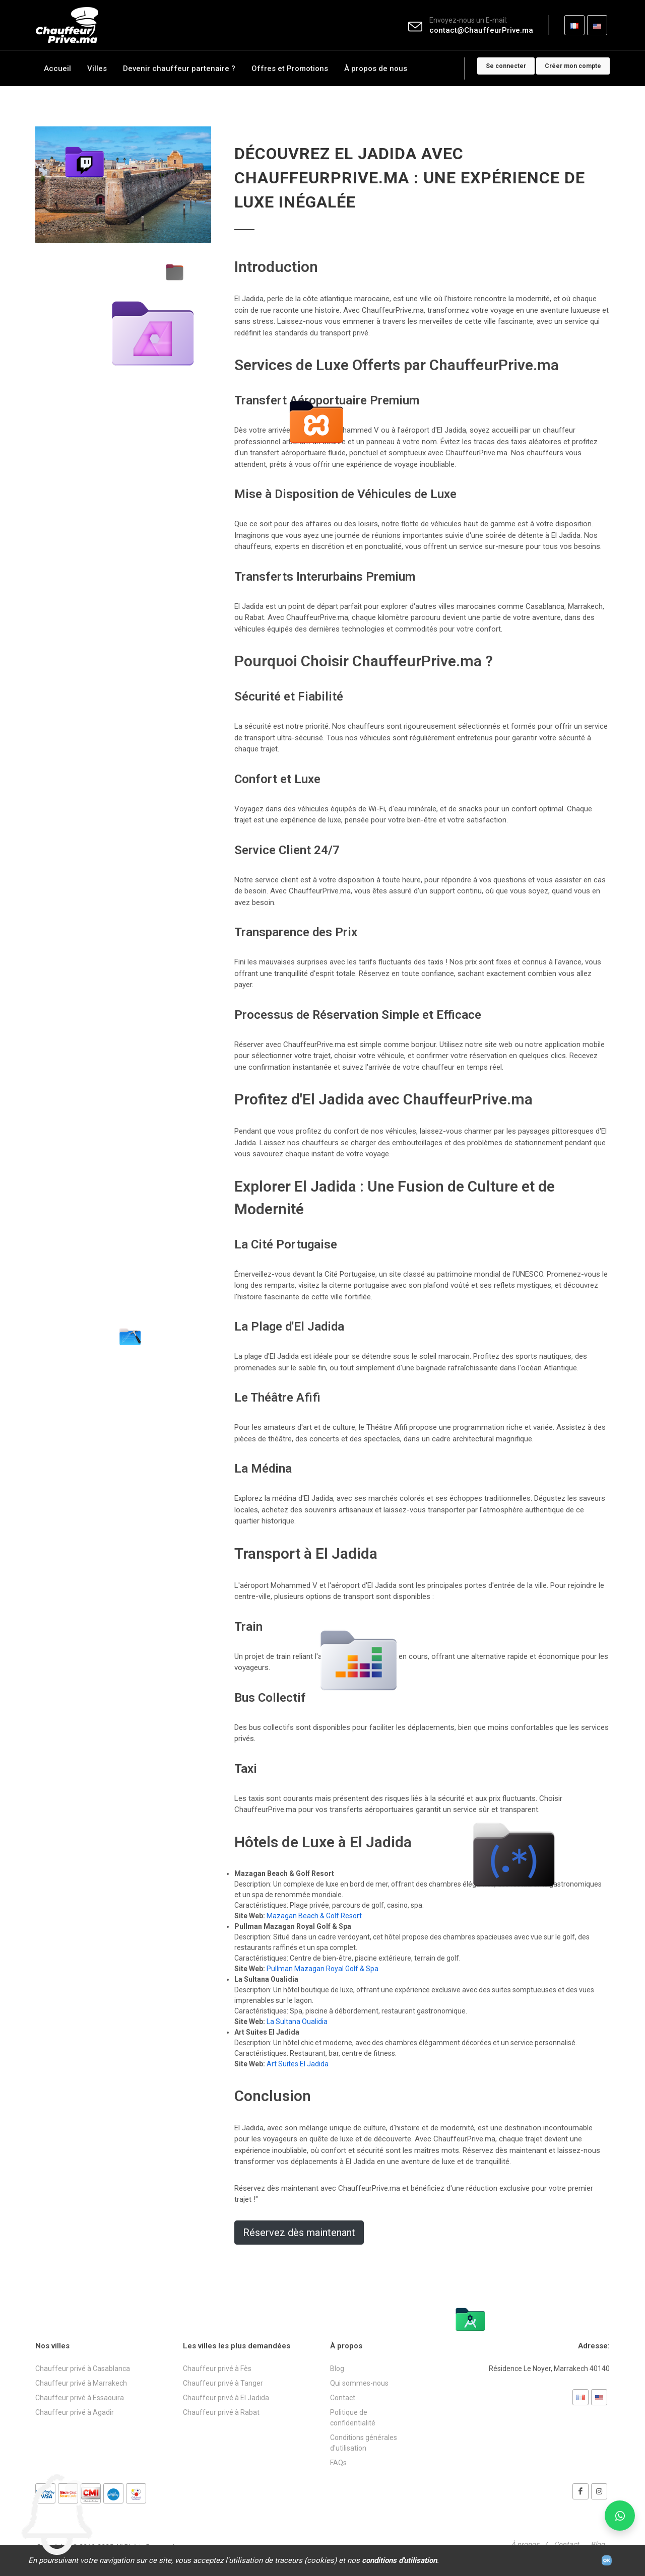 The image size is (645, 2576). Describe the element at coordinates (57, 2515) in the screenshot. I see `no new notifications` at that location.